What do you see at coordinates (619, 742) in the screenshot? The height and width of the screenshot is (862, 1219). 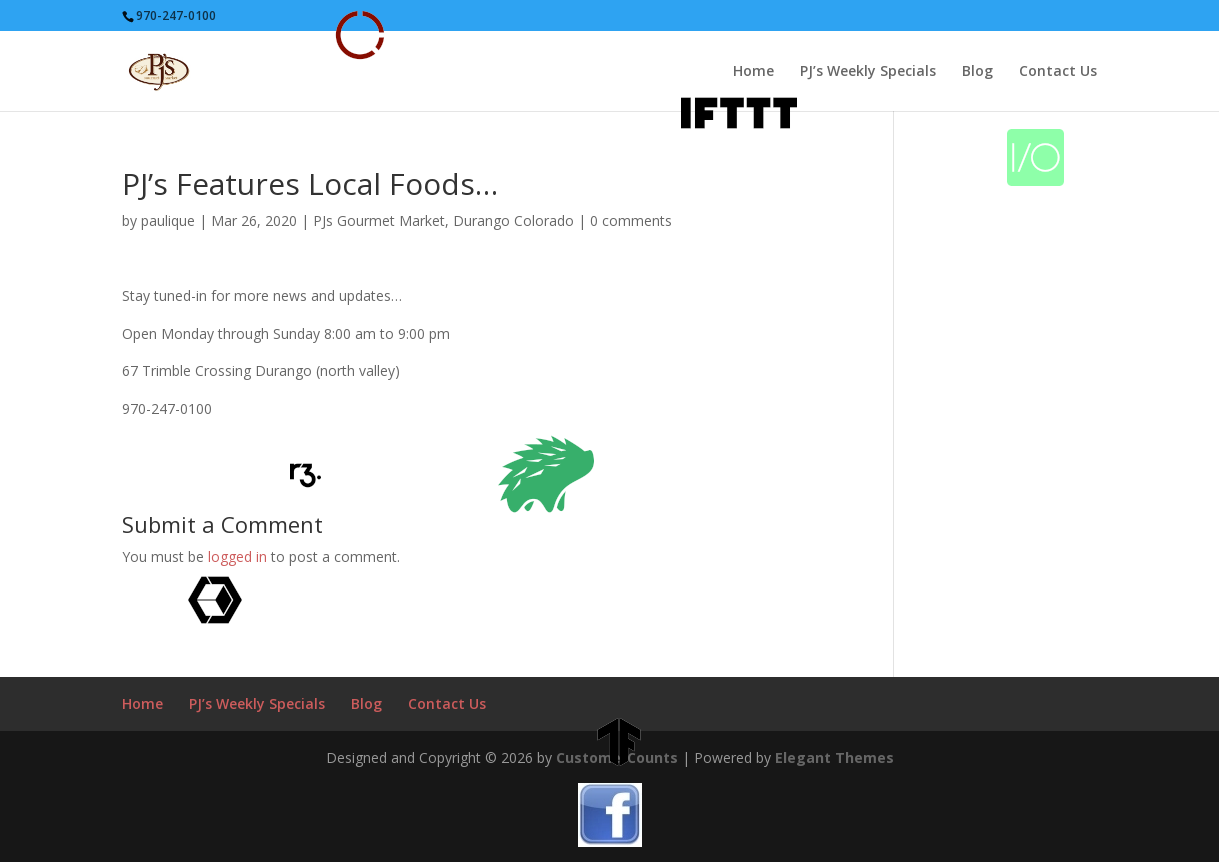 I see `TensorFlow machine learning framework logo` at bounding box center [619, 742].